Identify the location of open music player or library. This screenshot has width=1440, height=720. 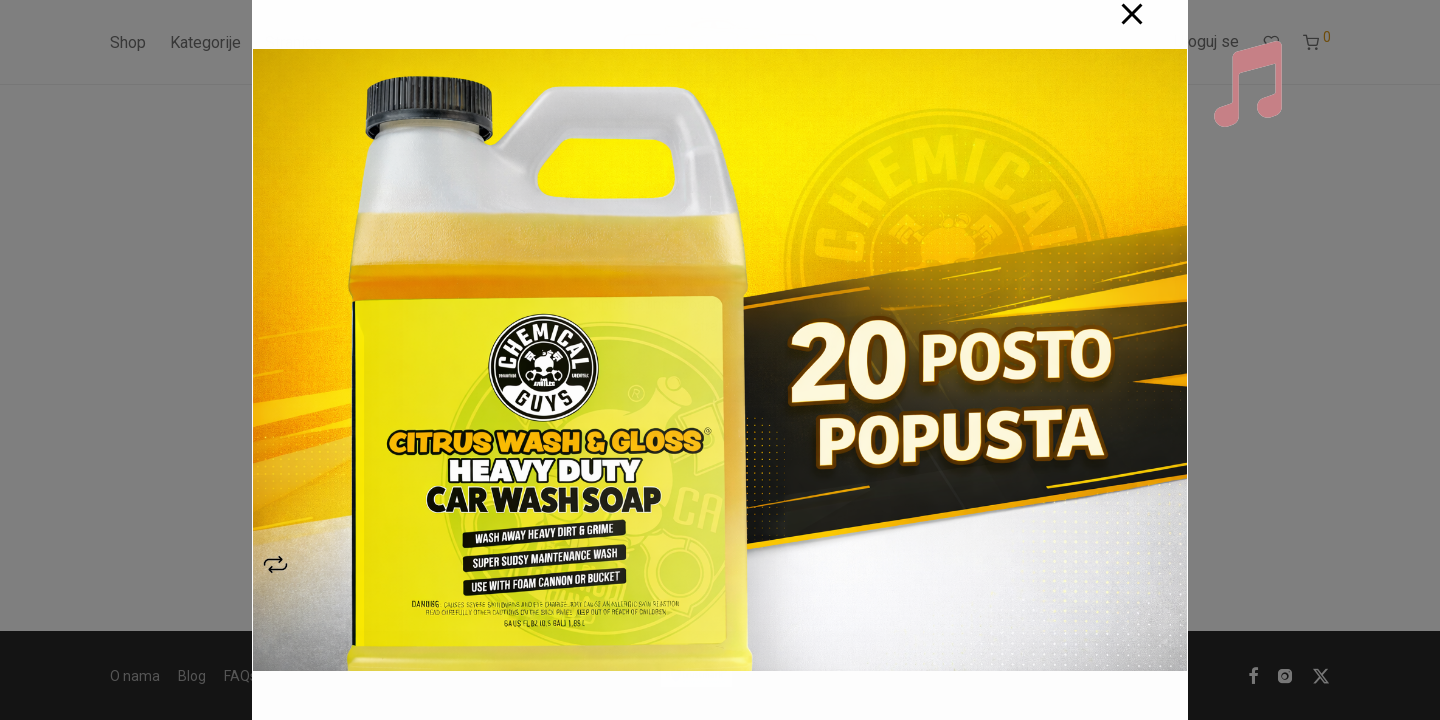
(1248, 84).